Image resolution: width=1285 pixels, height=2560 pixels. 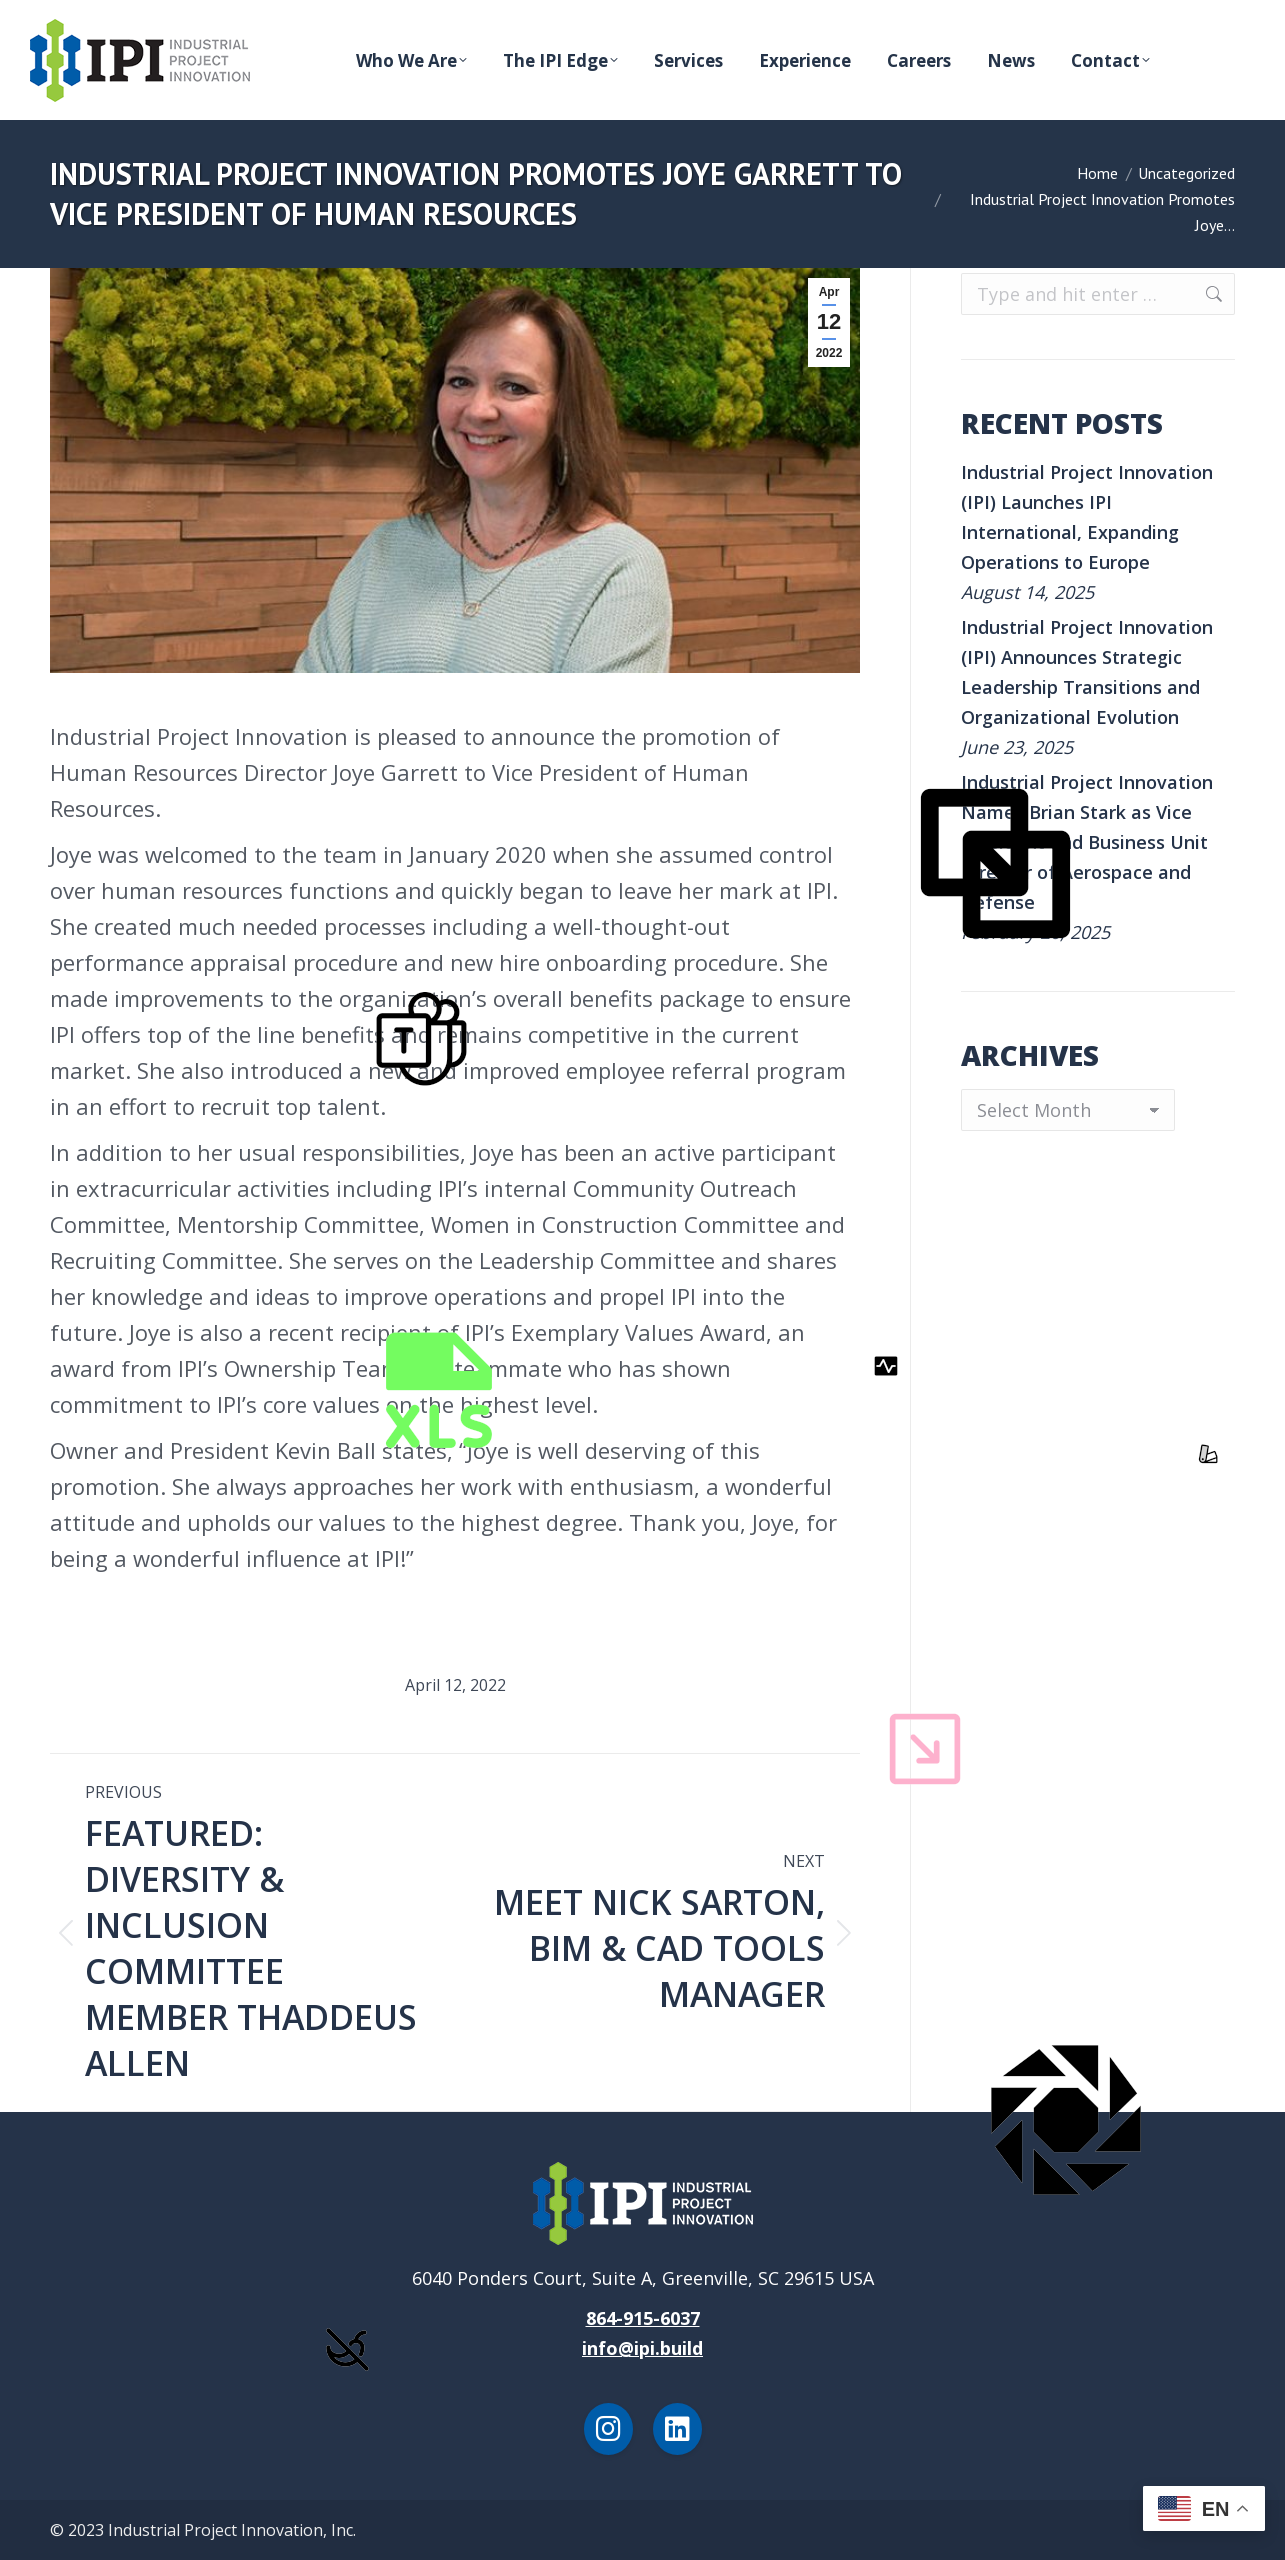 I want to click on open microsoft teams, so click(x=421, y=1040).